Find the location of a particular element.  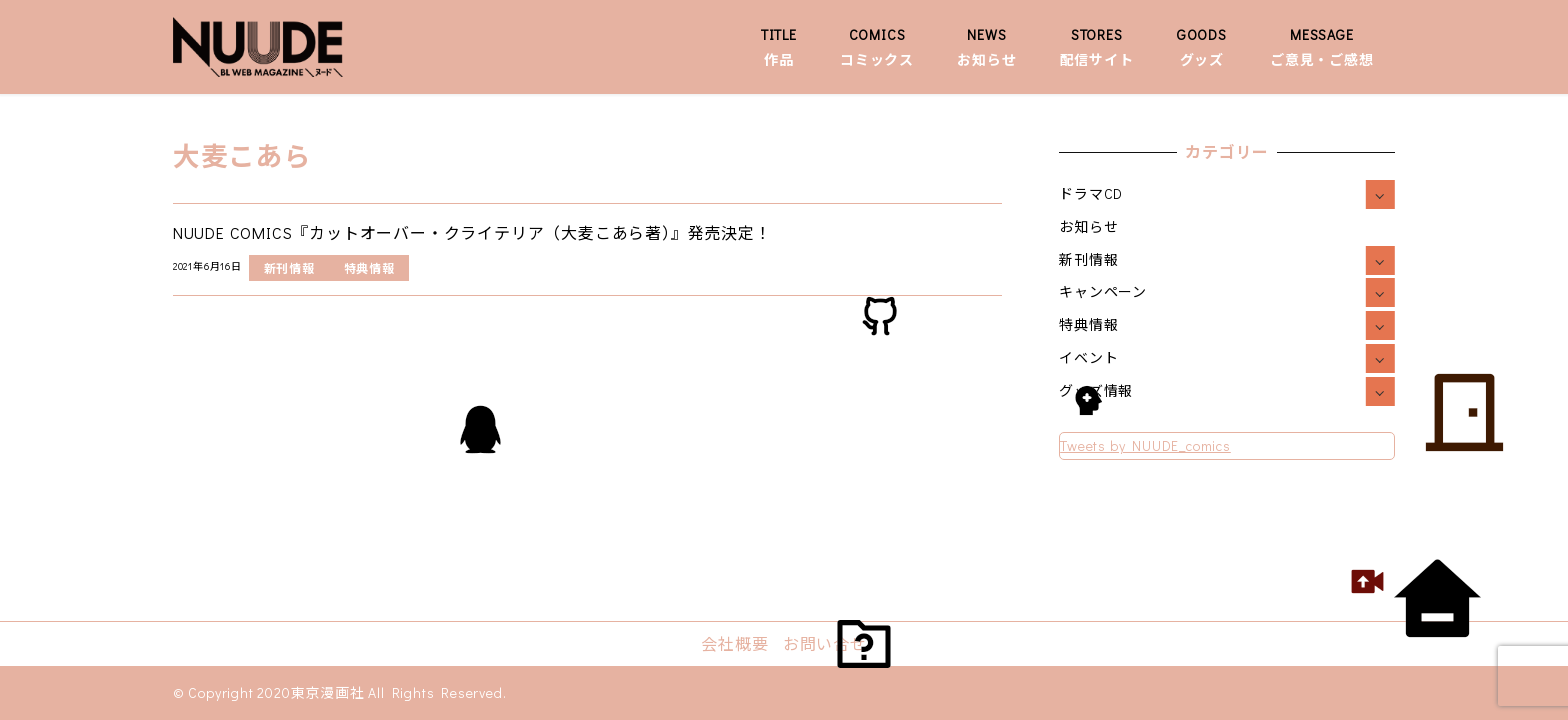

upload a video file is located at coordinates (1367, 581).